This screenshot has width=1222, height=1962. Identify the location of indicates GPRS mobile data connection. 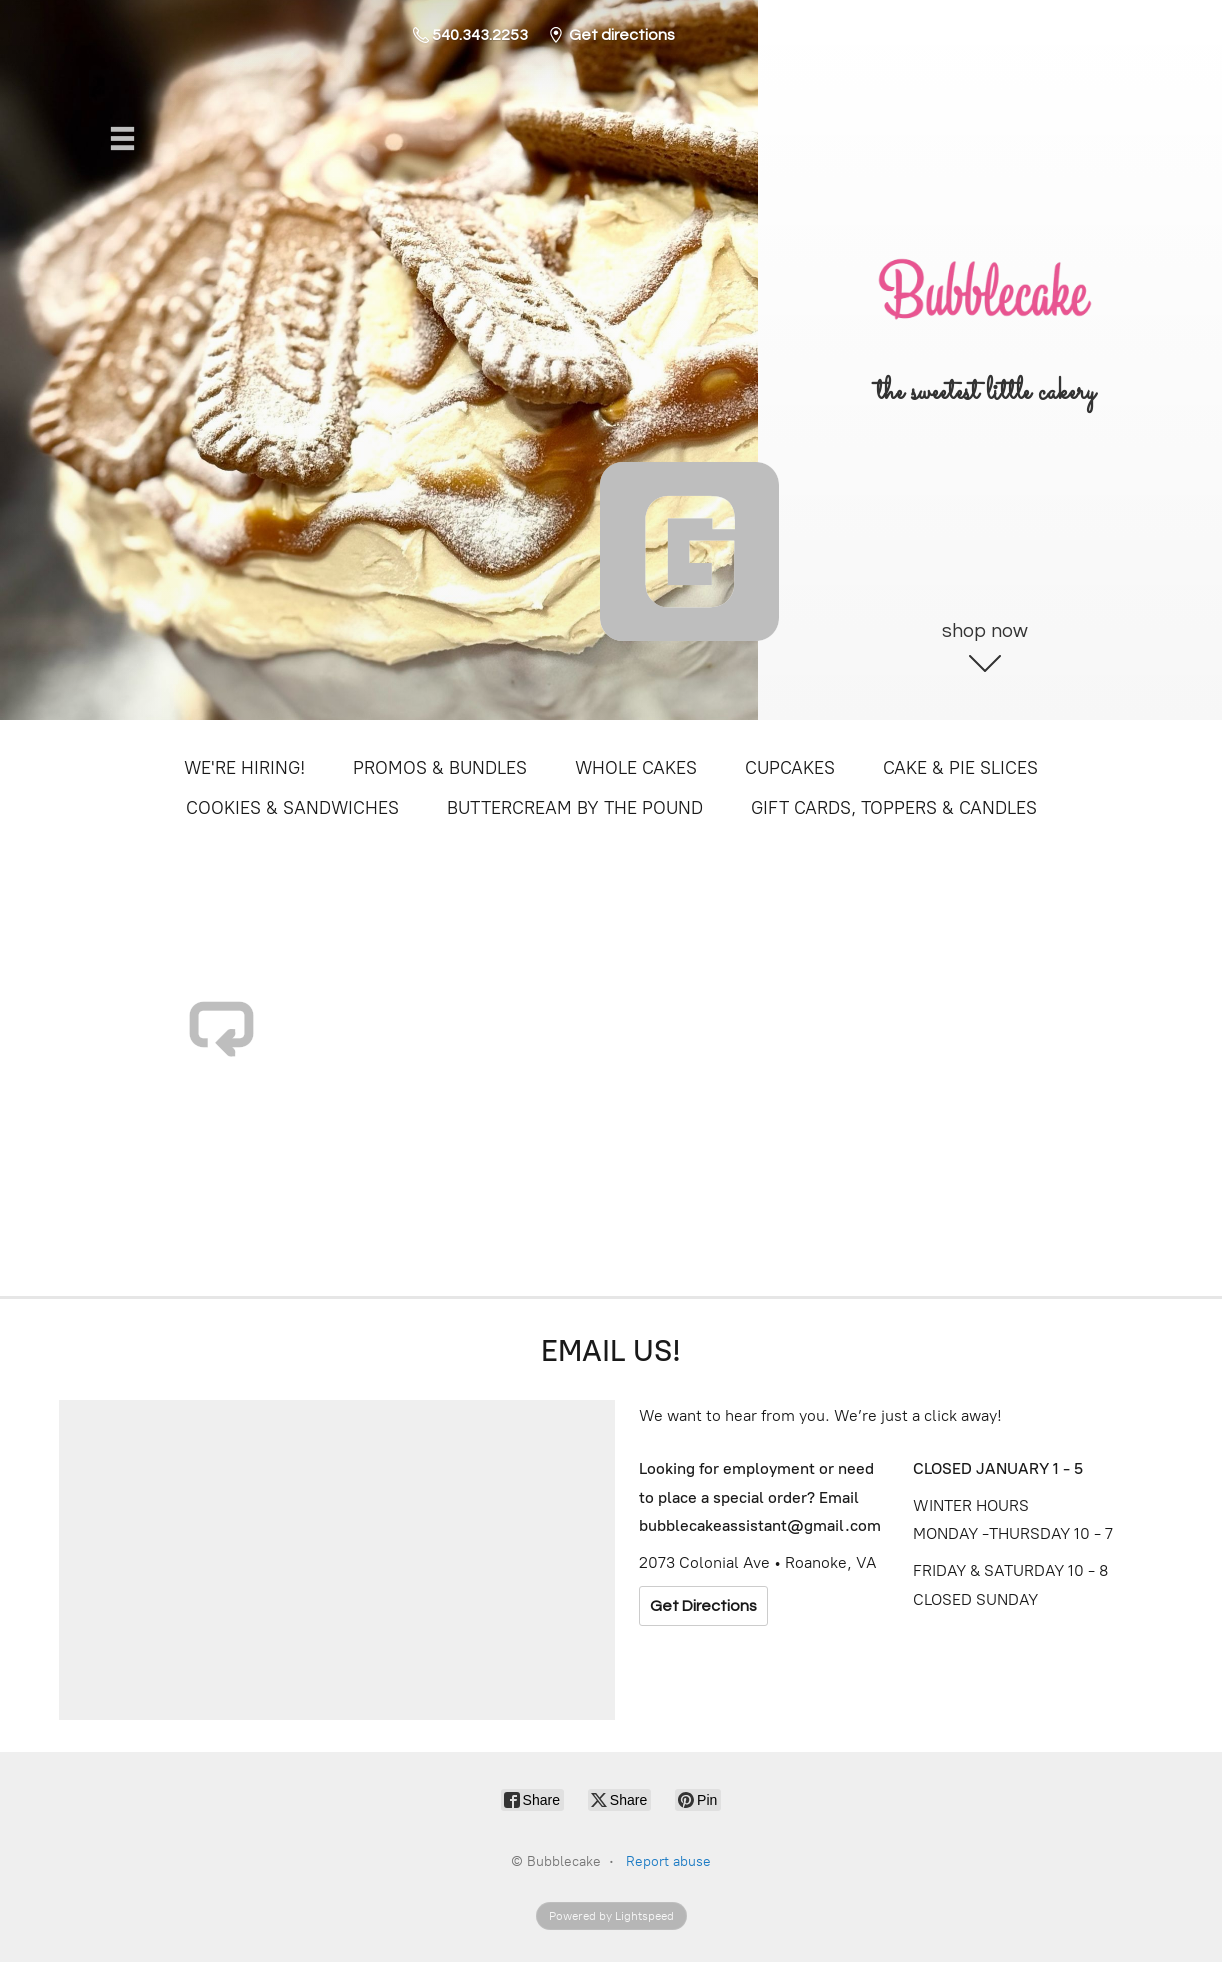
(689, 551).